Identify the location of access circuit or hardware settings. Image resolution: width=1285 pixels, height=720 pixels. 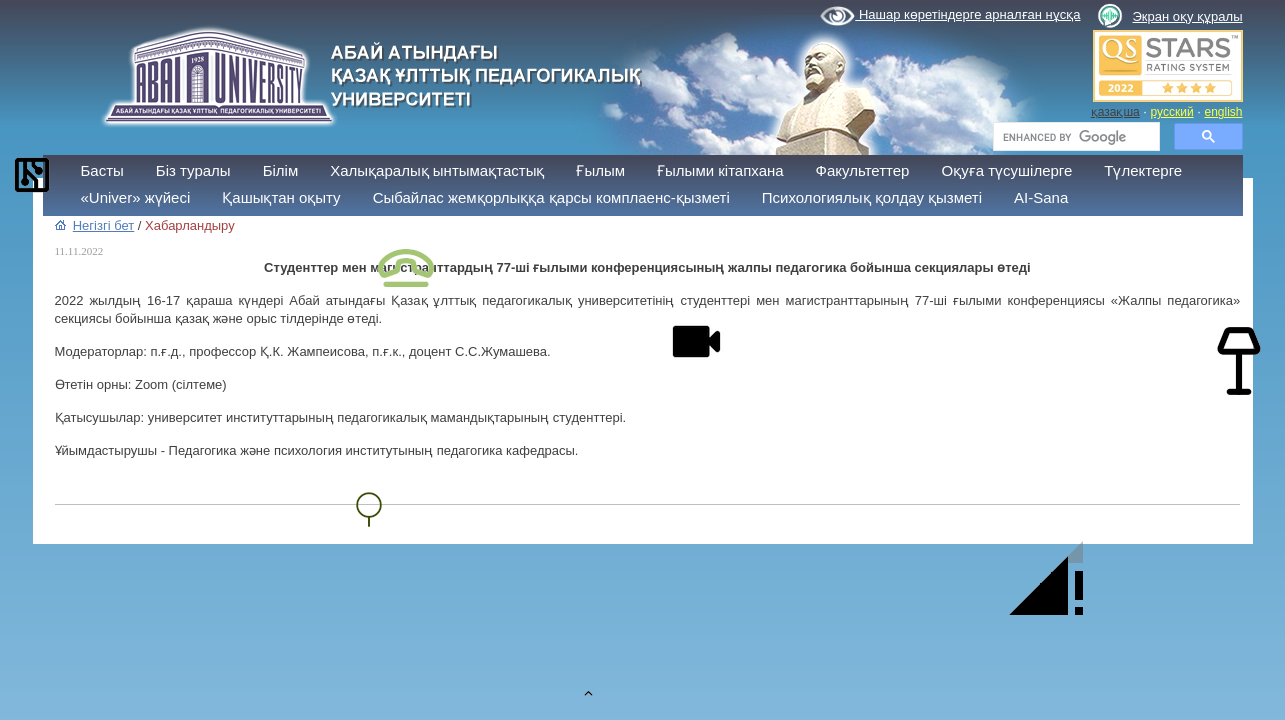
(32, 175).